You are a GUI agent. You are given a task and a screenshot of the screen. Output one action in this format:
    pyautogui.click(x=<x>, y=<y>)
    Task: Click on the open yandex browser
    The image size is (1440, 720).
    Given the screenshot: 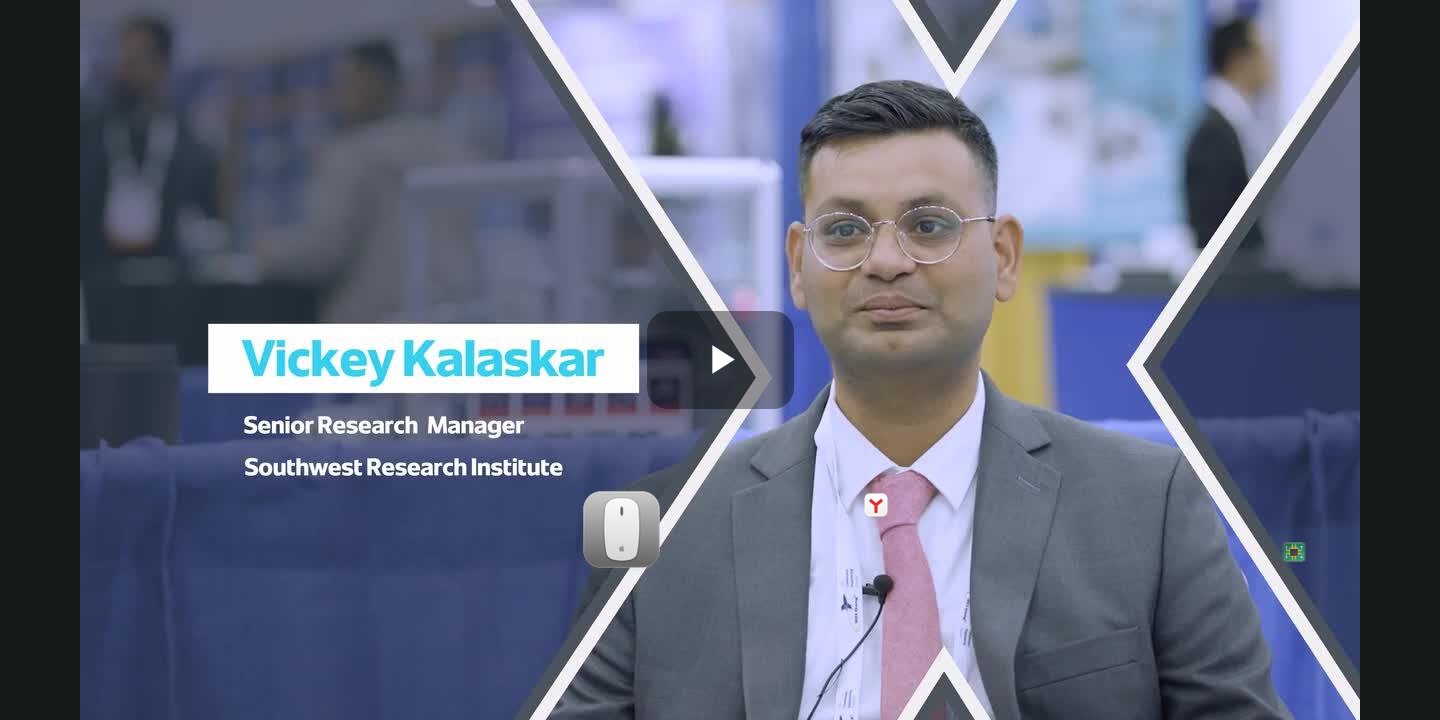 What is the action you would take?
    pyautogui.click(x=876, y=505)
    